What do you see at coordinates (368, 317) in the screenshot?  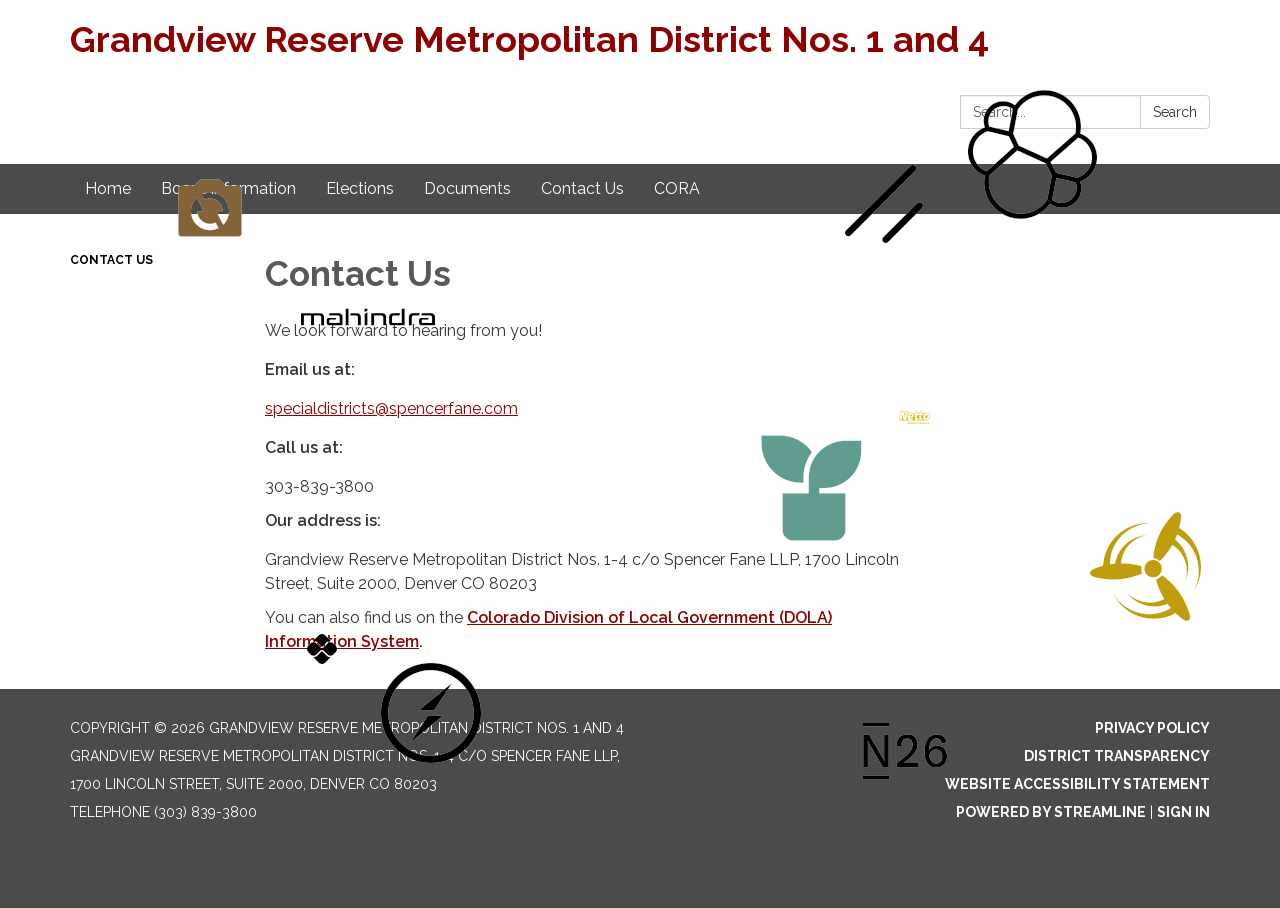 I see `Mahindra company logo` at bounding box center [368, 317].